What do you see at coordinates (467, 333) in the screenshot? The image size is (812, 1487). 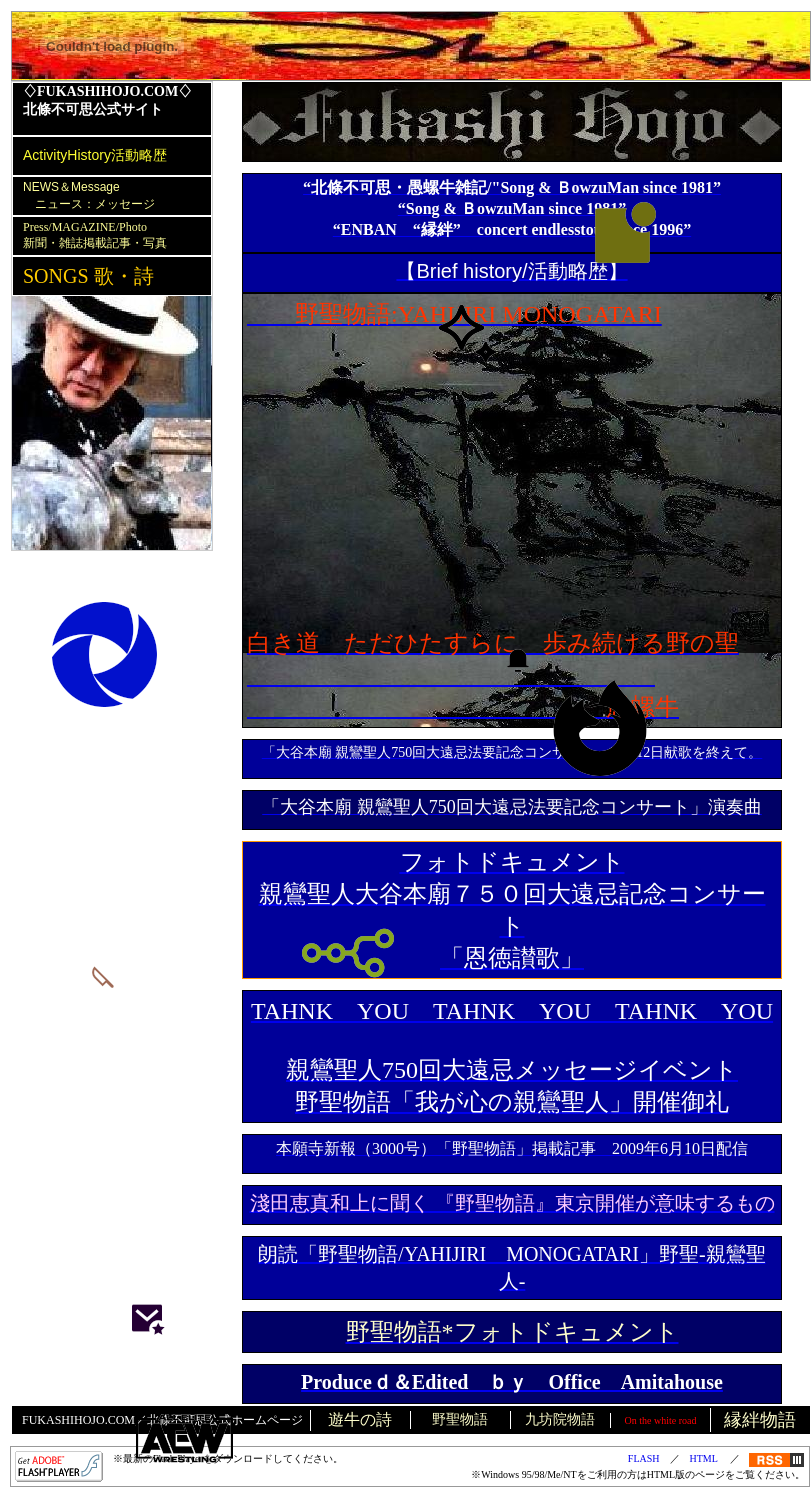 I see `open Google Bard AI assistant` at bounding box center [467, 333].